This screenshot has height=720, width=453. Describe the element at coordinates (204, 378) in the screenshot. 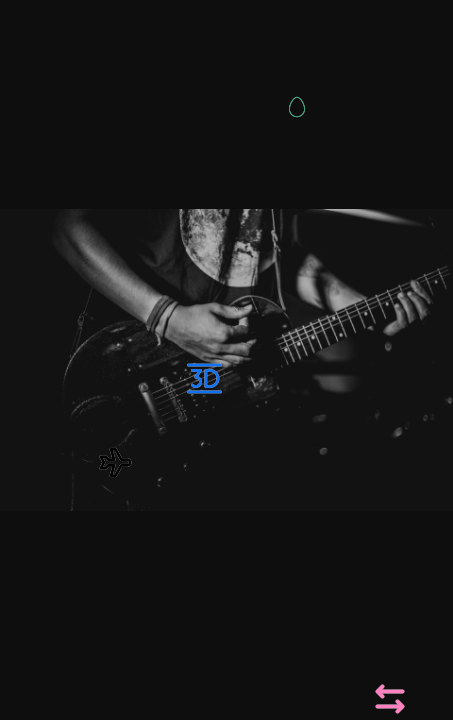

I see `switch to 3D view mode` at that location.